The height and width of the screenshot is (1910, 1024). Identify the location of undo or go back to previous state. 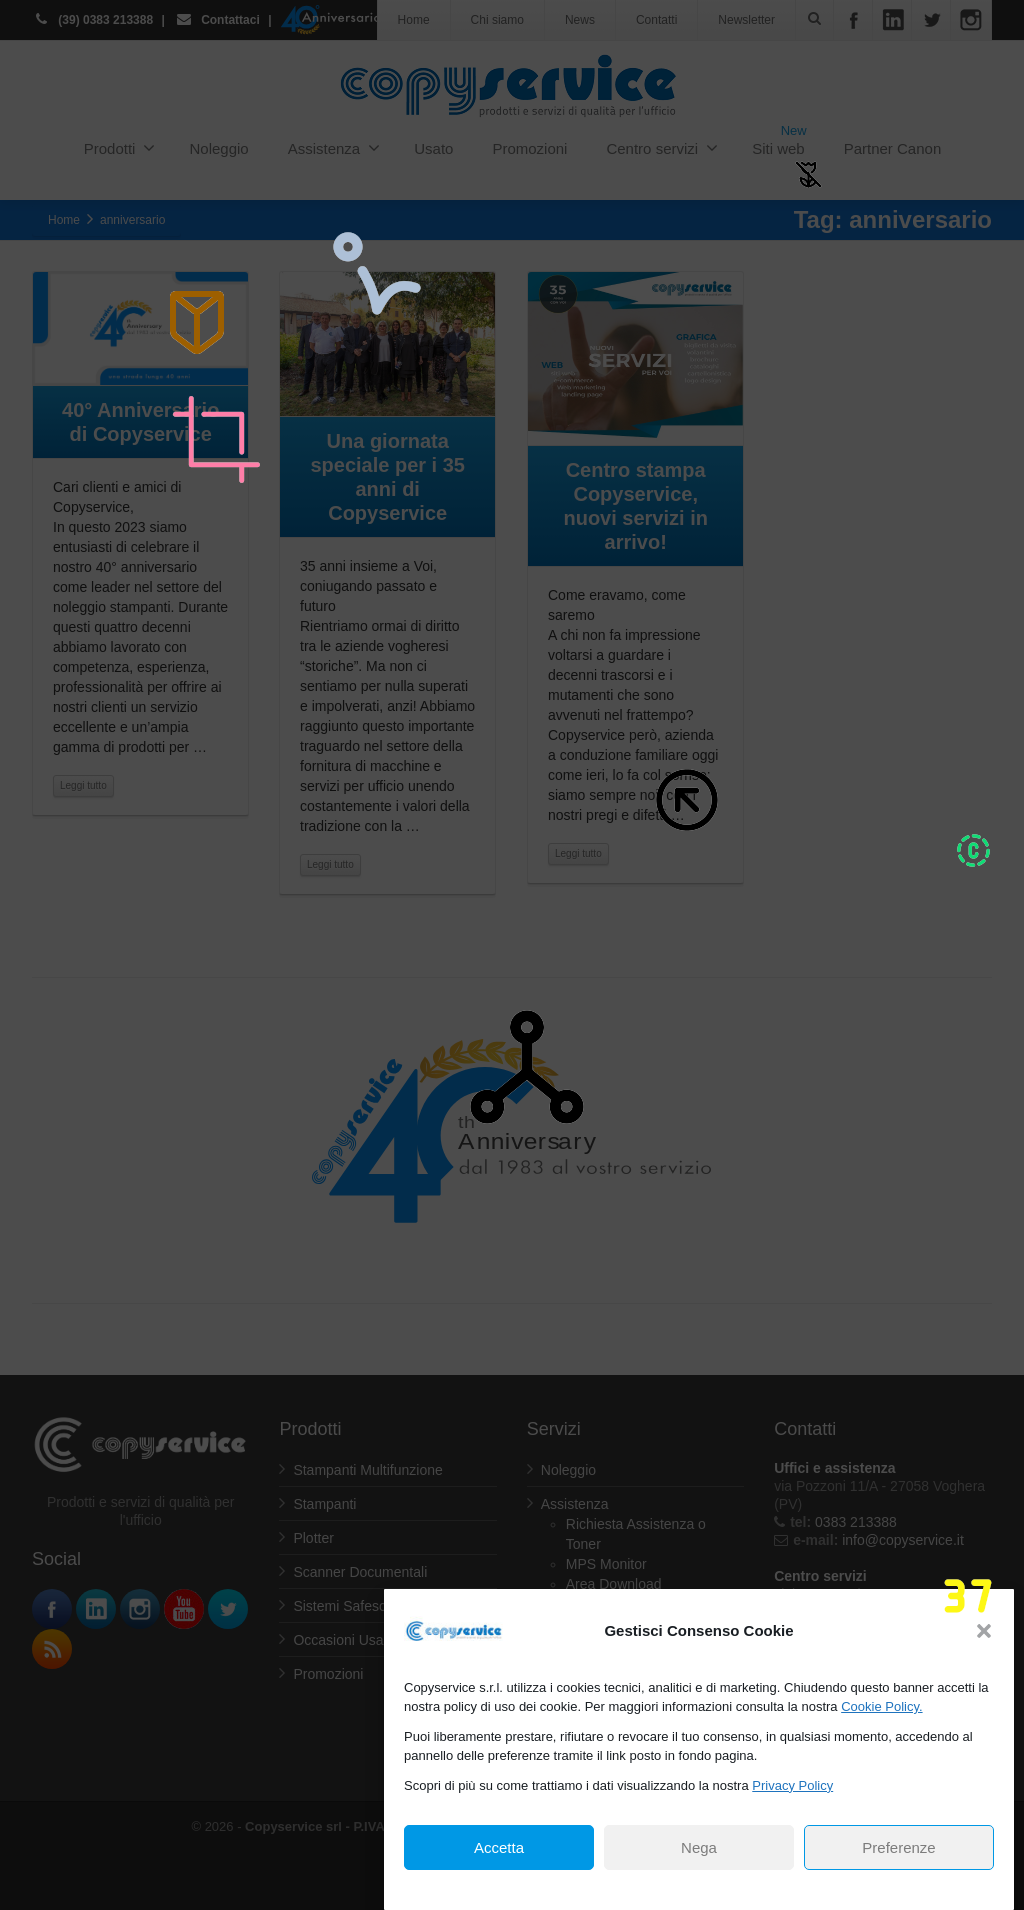
(377, 271).